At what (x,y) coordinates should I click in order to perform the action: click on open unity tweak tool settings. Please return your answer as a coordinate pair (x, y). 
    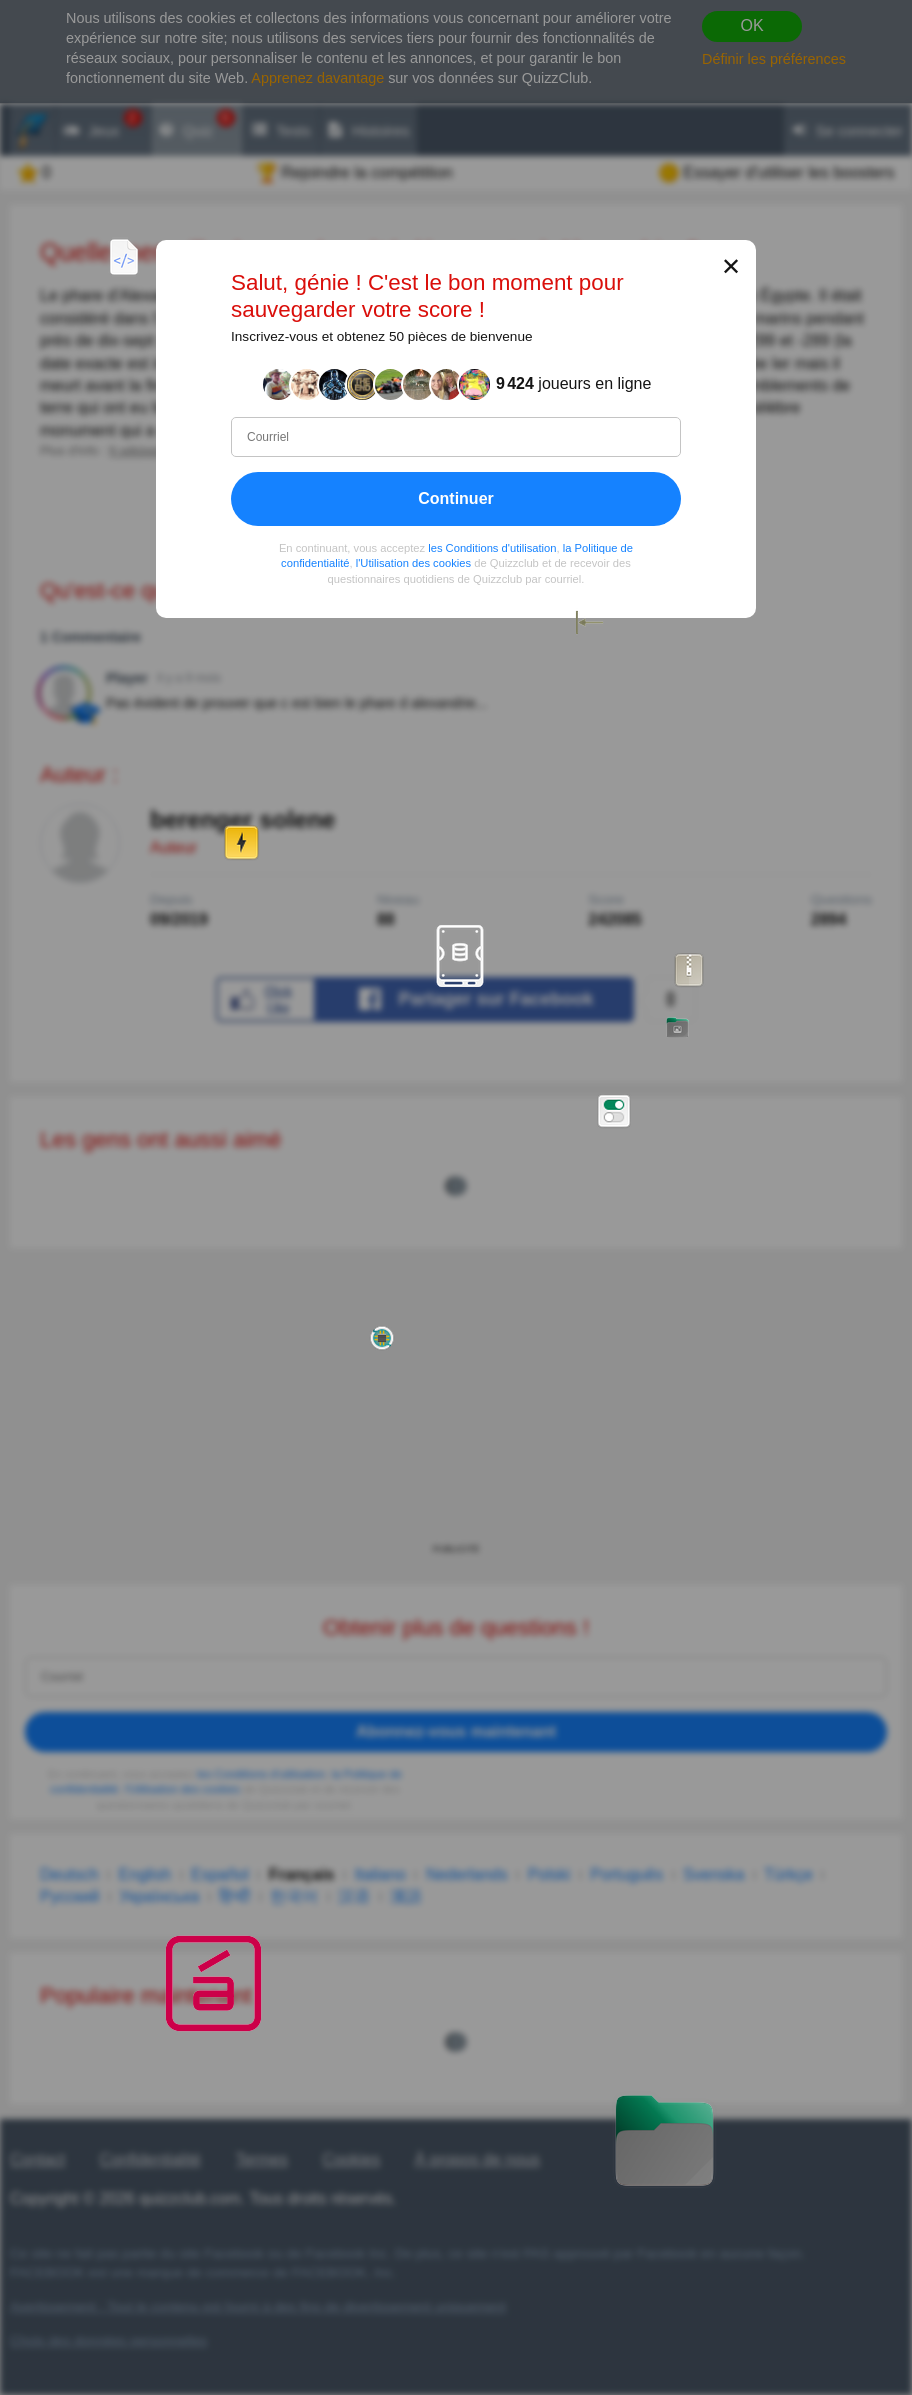
    Looking at the image, I should click on (614, 1111).